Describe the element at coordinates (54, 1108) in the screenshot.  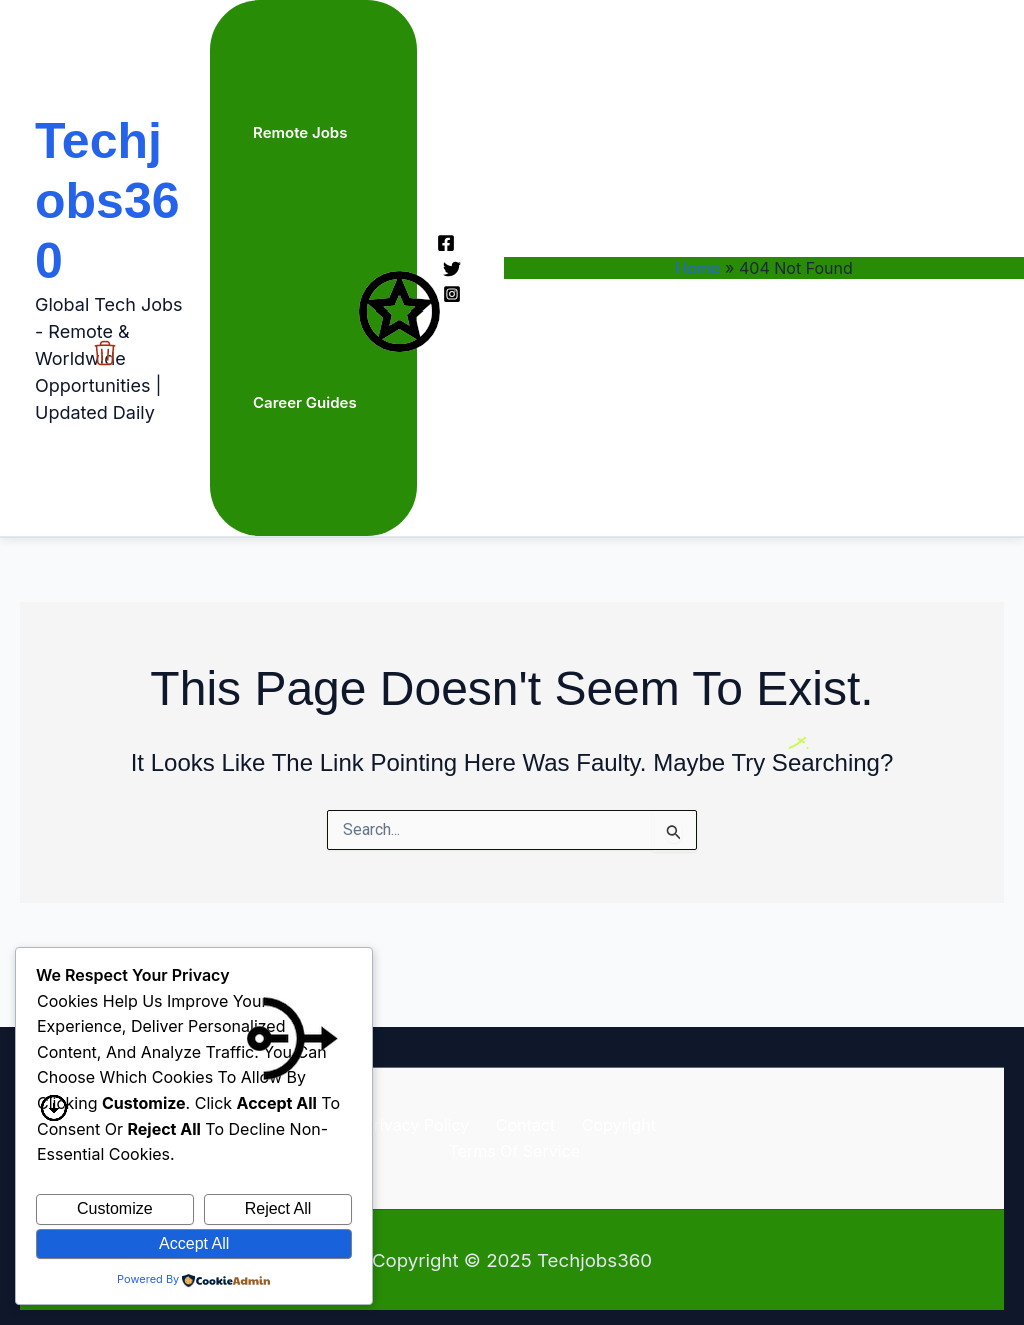
I see `download file or content` at that location.